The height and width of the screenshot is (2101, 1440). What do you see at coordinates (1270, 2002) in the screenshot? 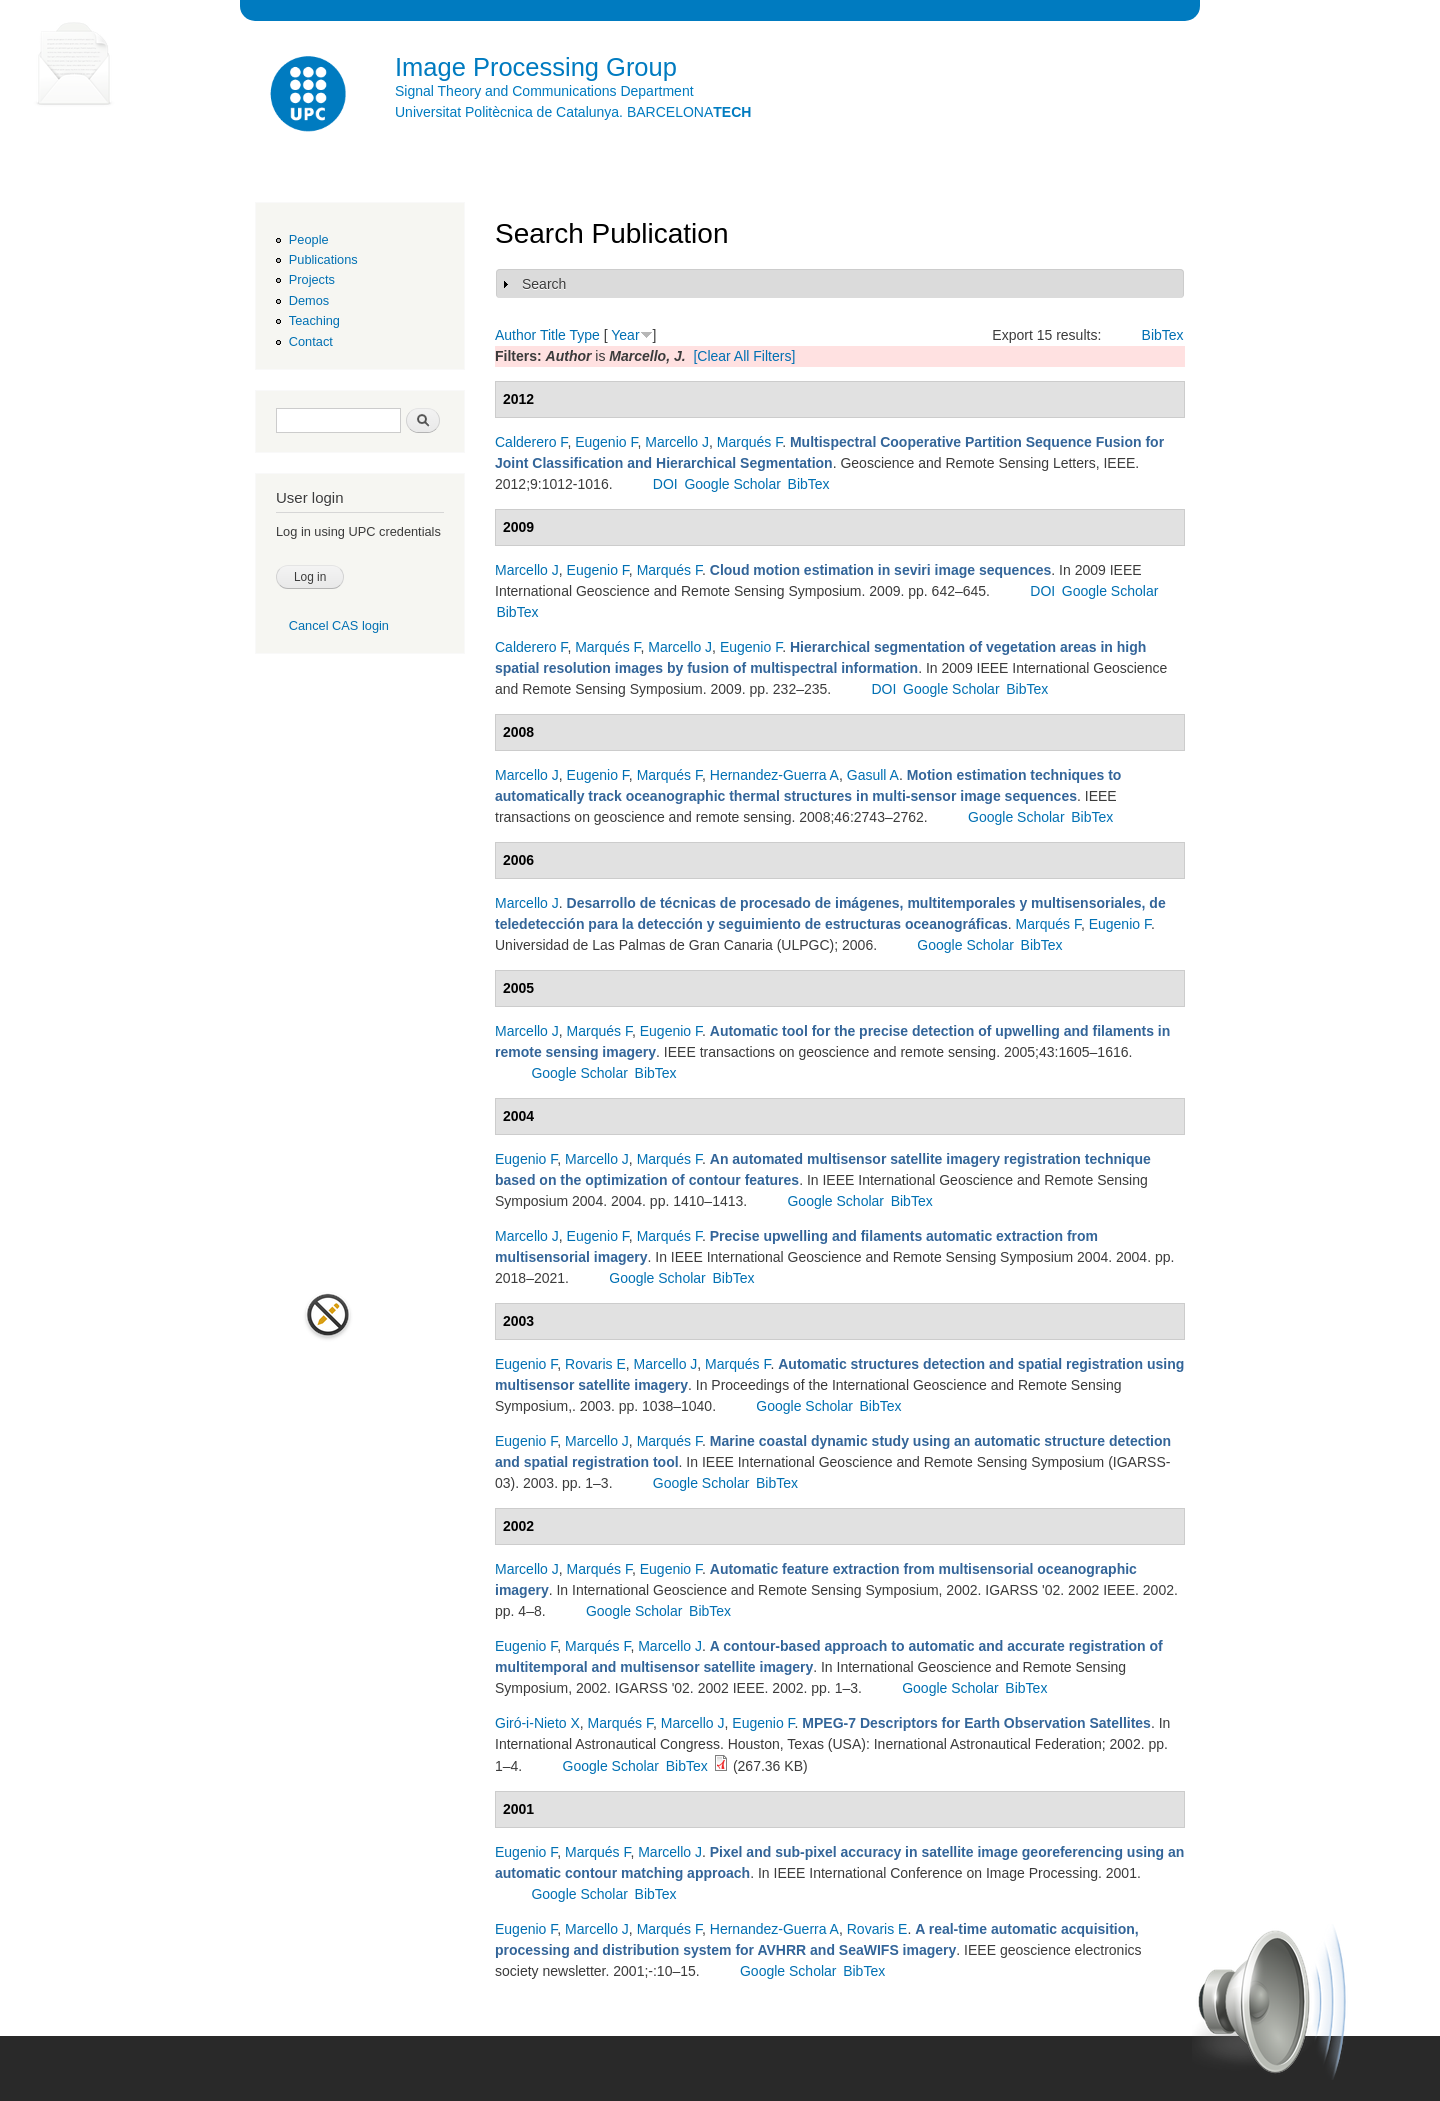
I see `volume is set to high` at bounding box center [1270, 2002].